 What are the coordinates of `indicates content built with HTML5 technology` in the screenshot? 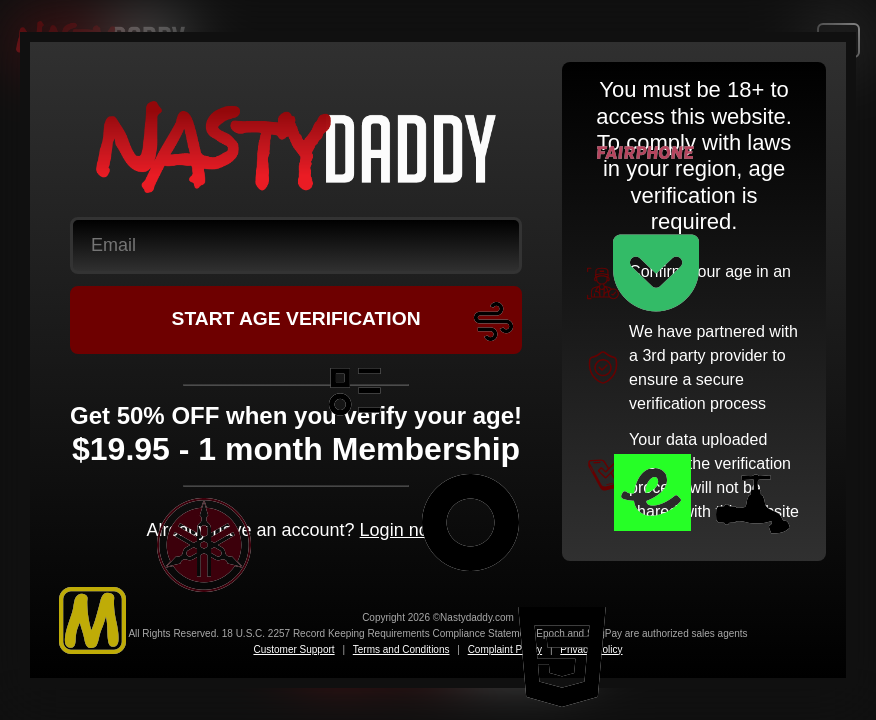 It's located at (562, 657).